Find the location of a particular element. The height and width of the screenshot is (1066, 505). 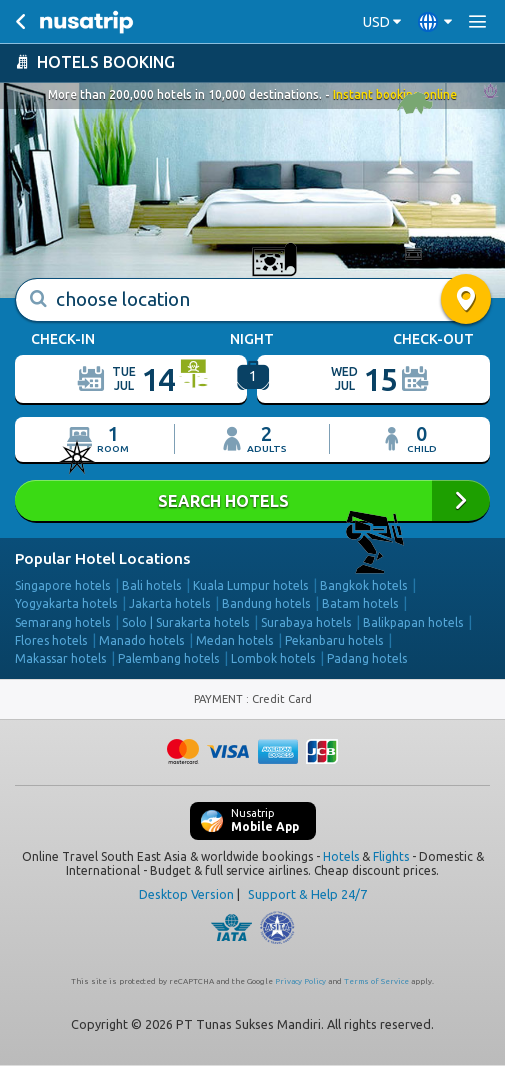

explore the map on foot is located at coordinates (375, 542).